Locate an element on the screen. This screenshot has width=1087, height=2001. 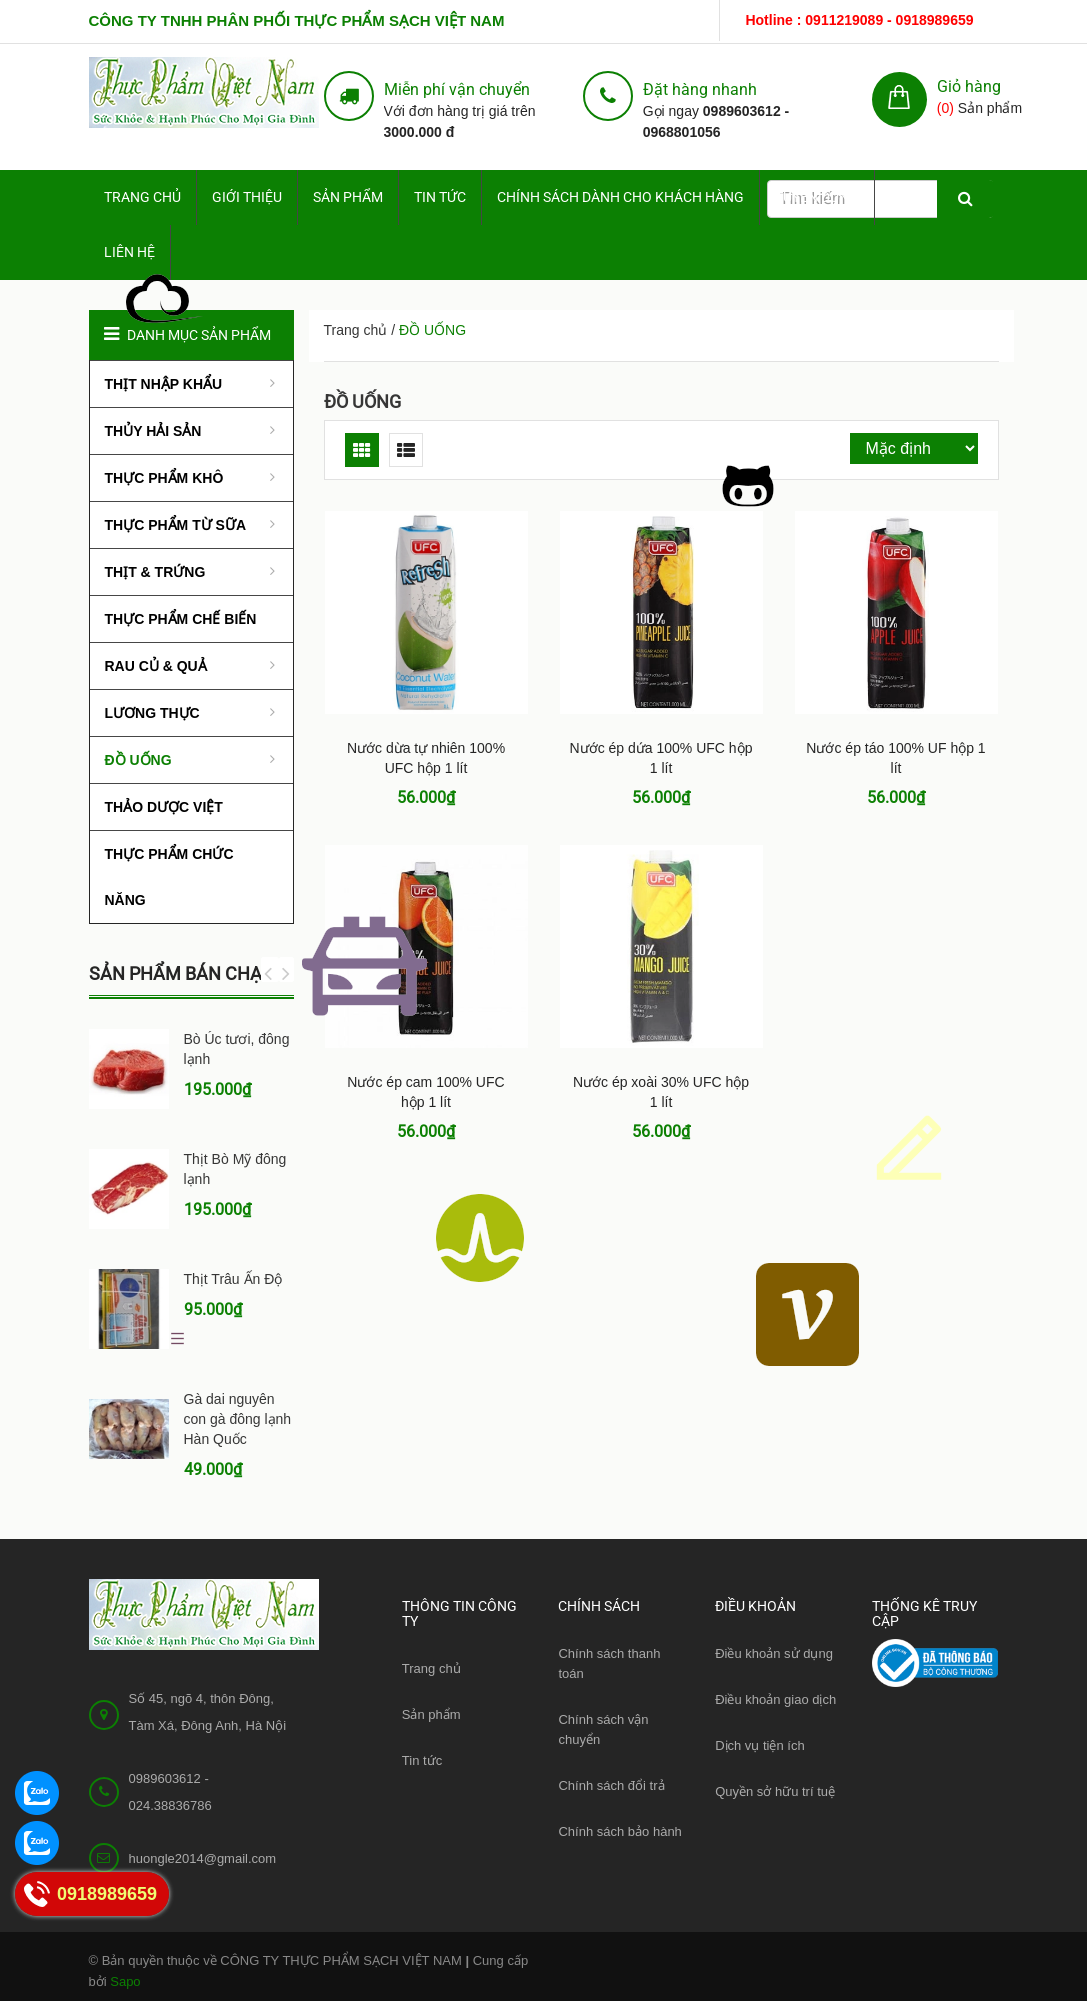
ethers.js library branding or documentation link is located at coordinates (164, 298).